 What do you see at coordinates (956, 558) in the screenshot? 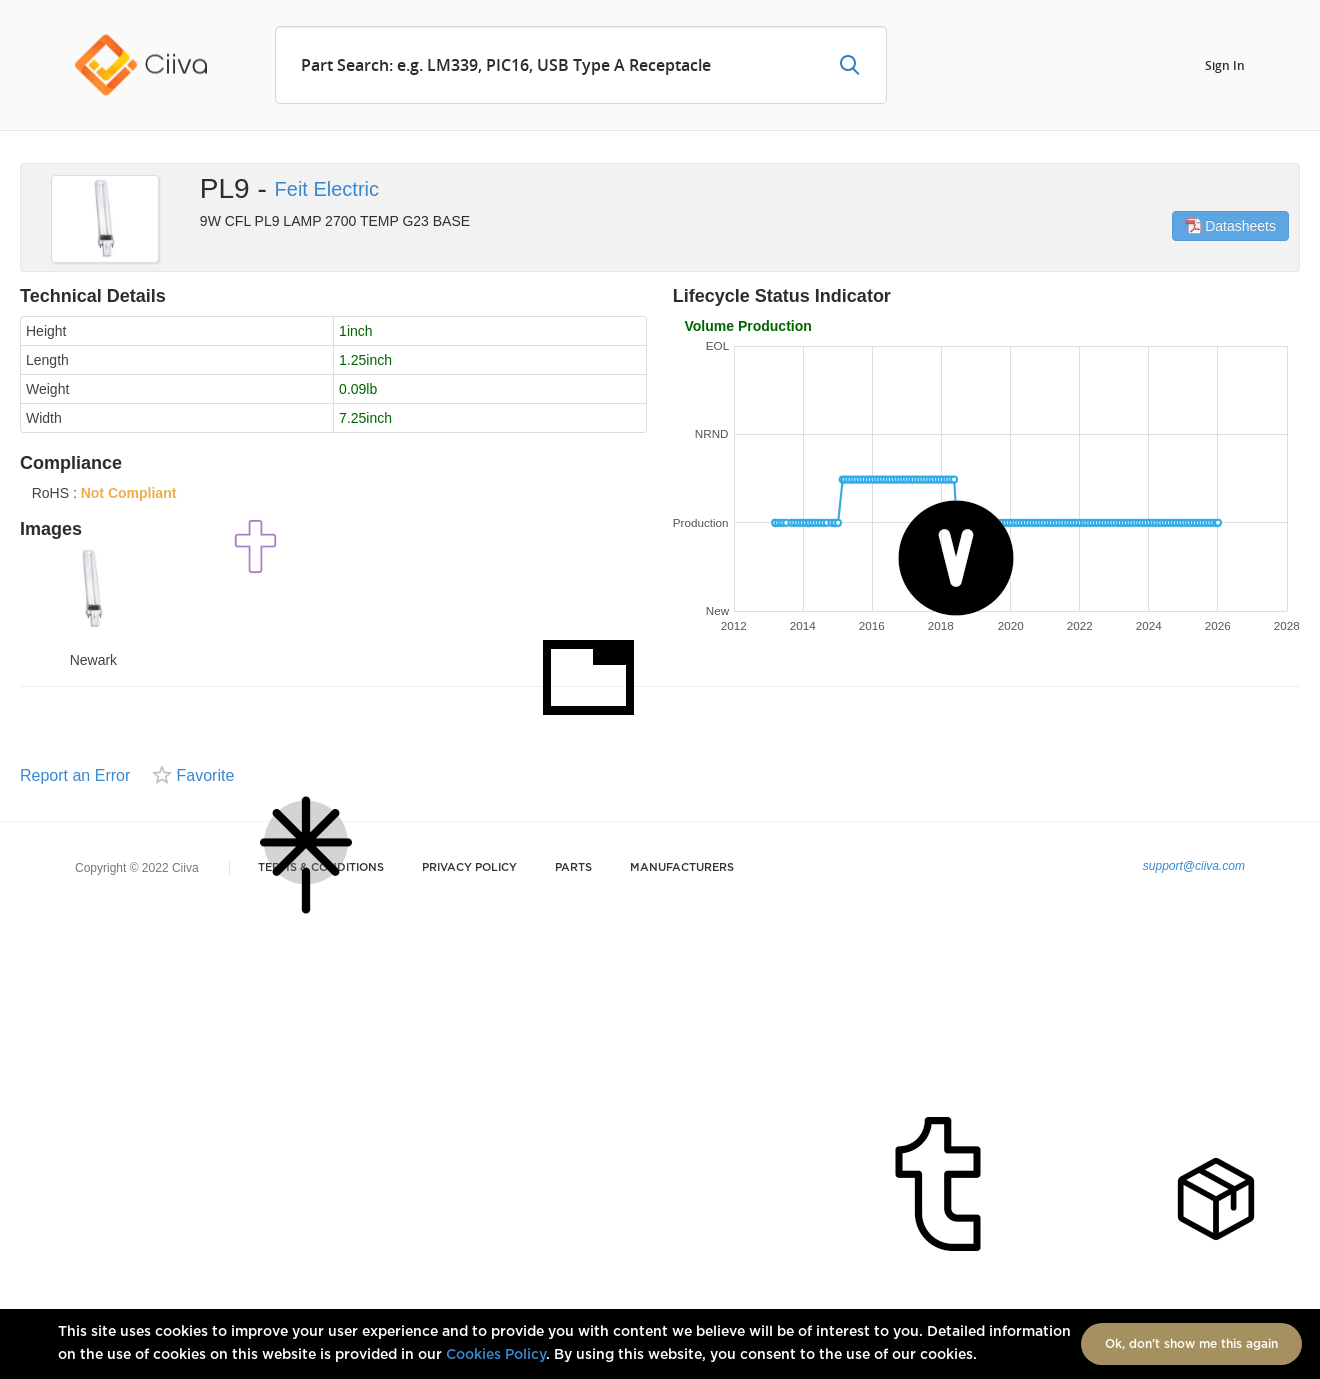
I see `indicates a verified status or badge` at bounding box center [956, 558].